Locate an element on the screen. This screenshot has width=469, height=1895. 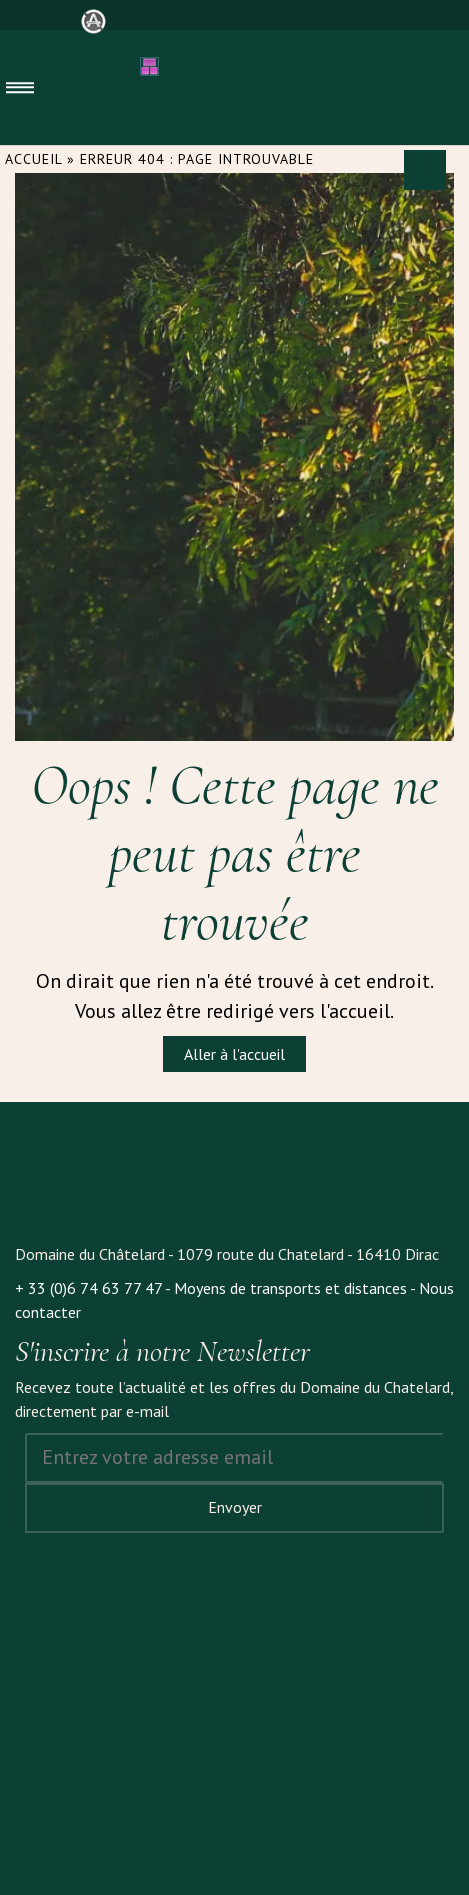
check for available system updates is located at coordinates (93, 21).